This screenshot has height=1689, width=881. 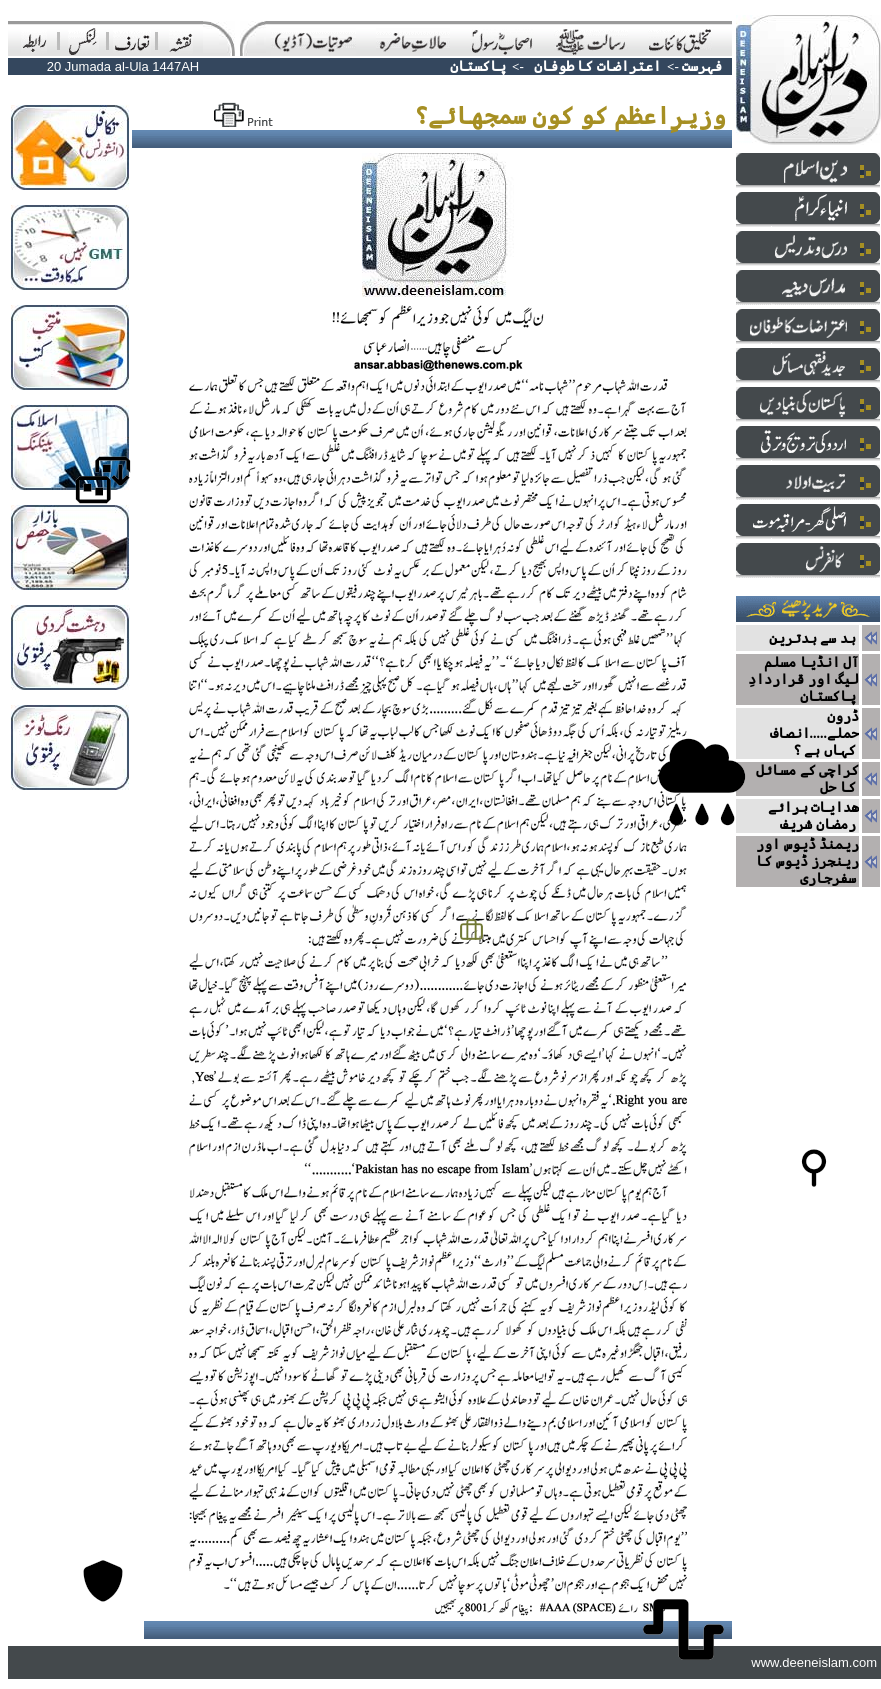 I want to click on indicates security or protection status, so click(x=103, y=1581).